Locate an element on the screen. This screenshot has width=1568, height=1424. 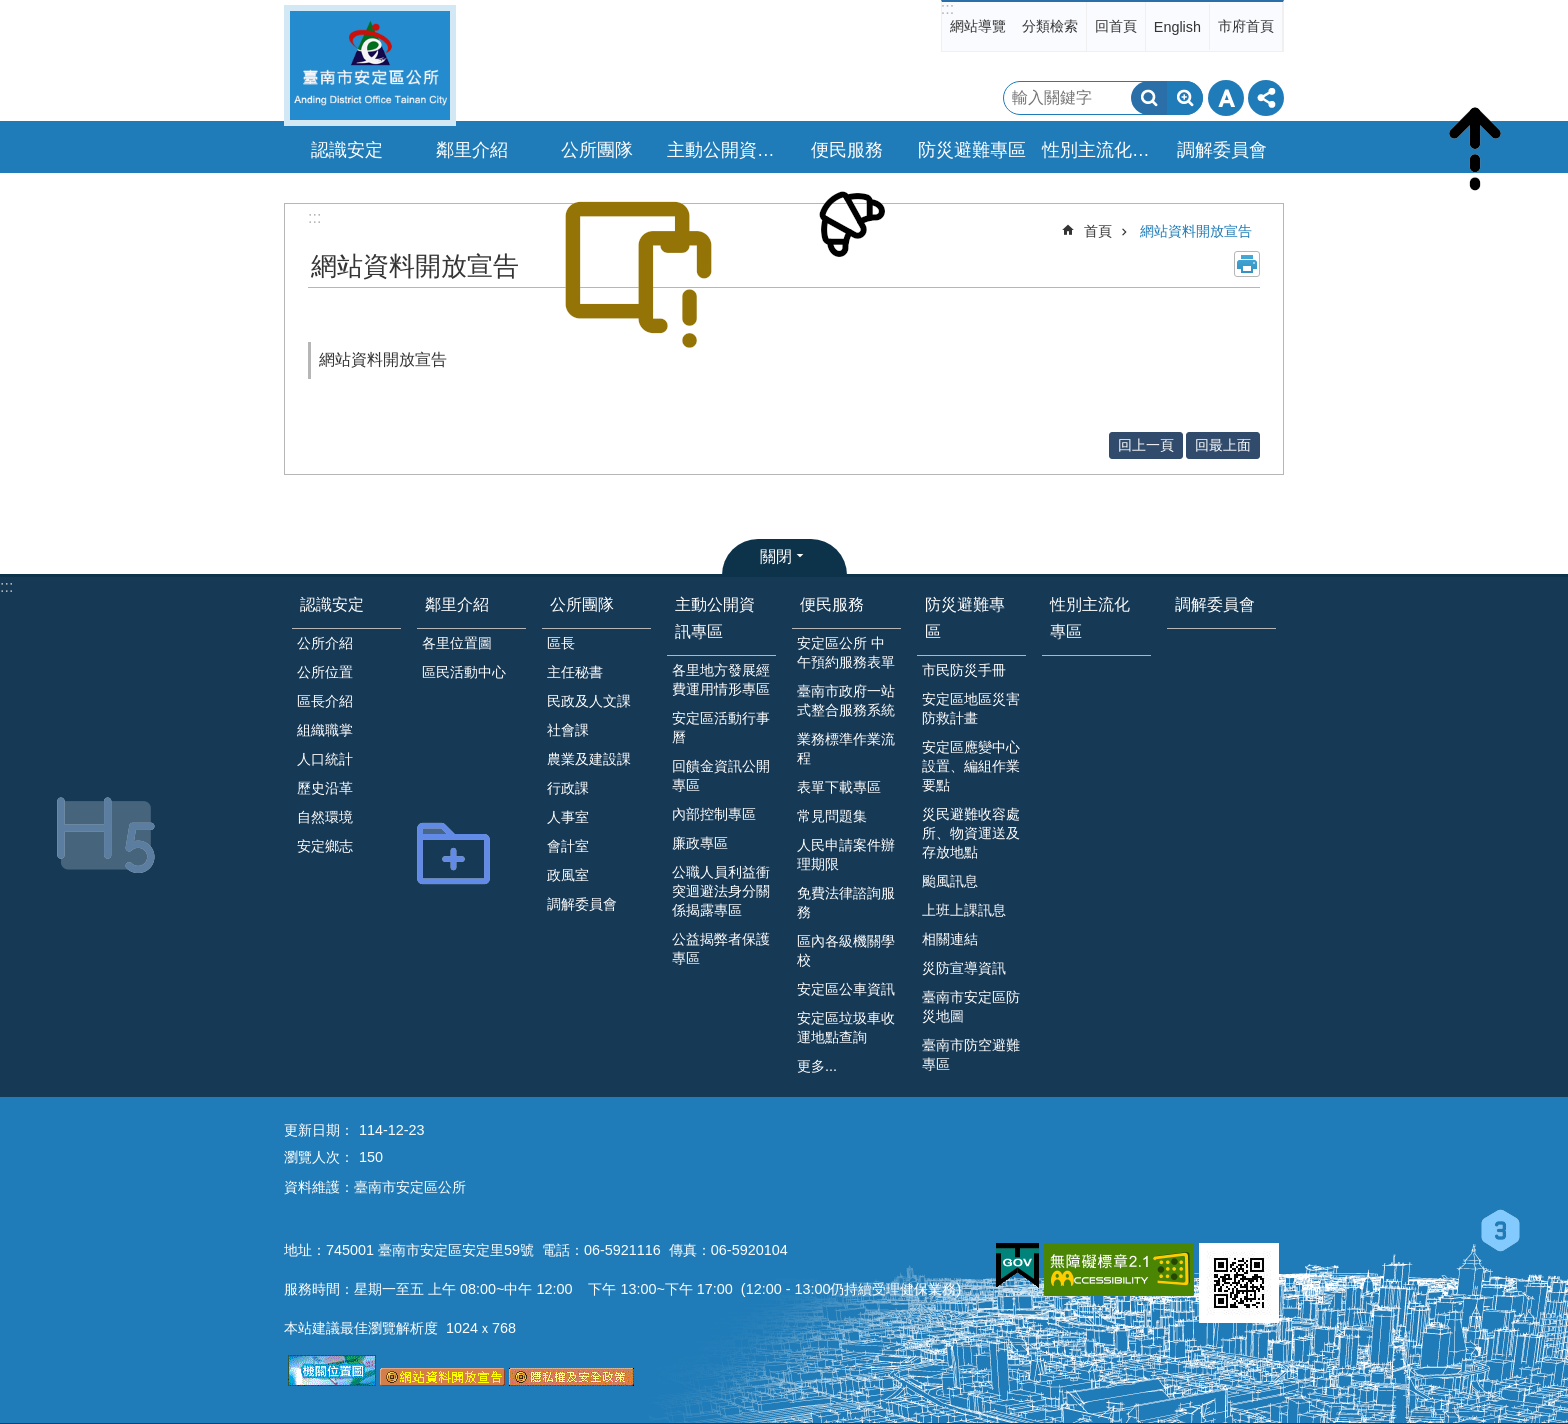
create a new folder is located at coordinates (453, 853).